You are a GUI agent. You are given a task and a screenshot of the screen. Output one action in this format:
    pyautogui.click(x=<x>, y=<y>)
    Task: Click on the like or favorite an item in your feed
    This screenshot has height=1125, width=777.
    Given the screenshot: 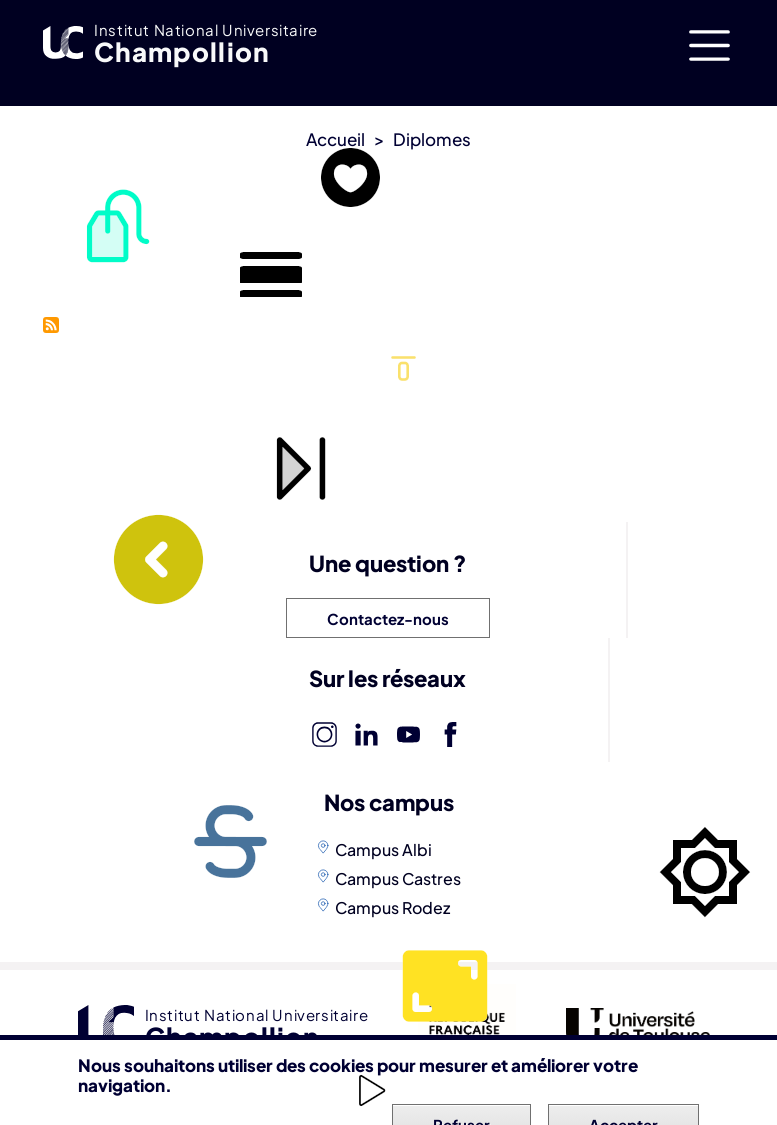 What is the action you would take?
    pyautogui.click(x=350, y=177)
    